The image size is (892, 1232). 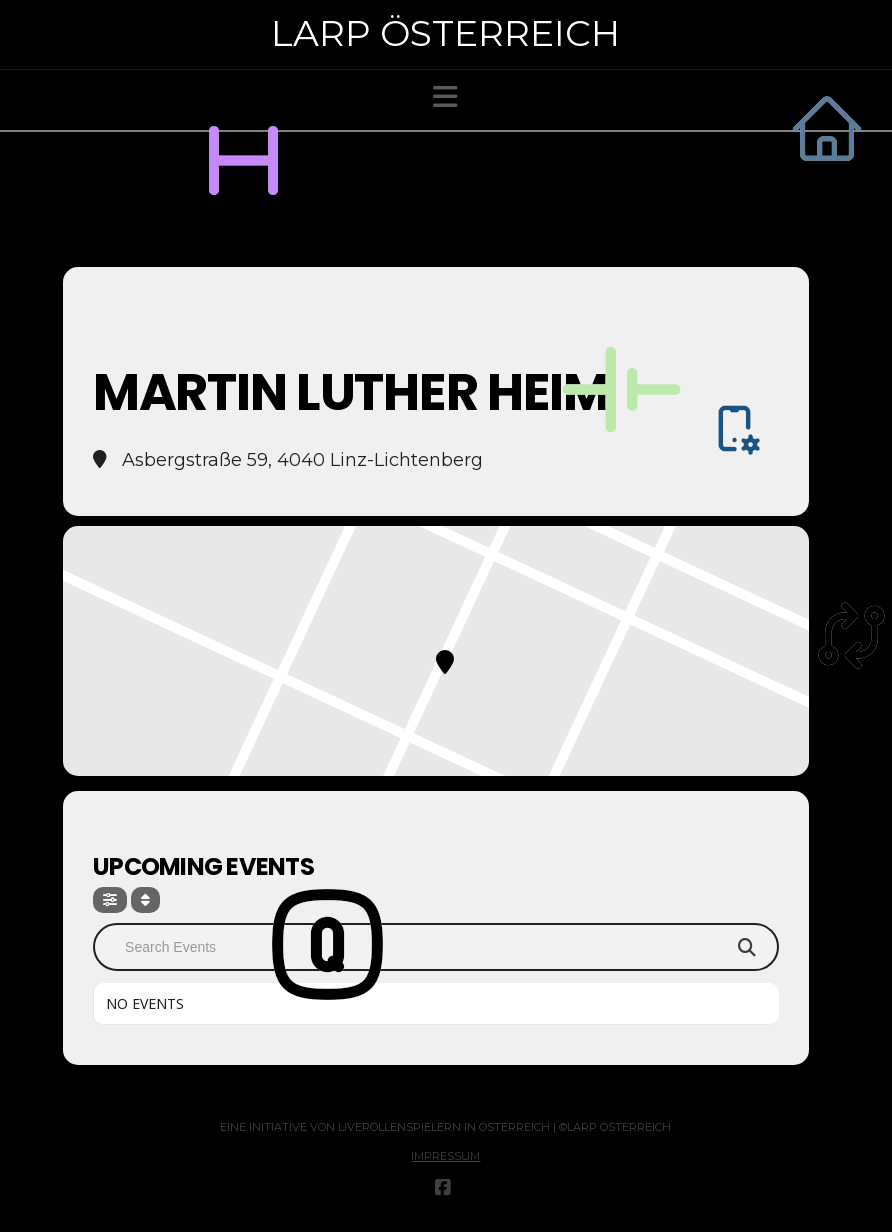 What do you see at coordinates (327, 944) in the screenshot?
I see `indicates a Q key or keyboard shortcut` at bounding box center [327, 944].